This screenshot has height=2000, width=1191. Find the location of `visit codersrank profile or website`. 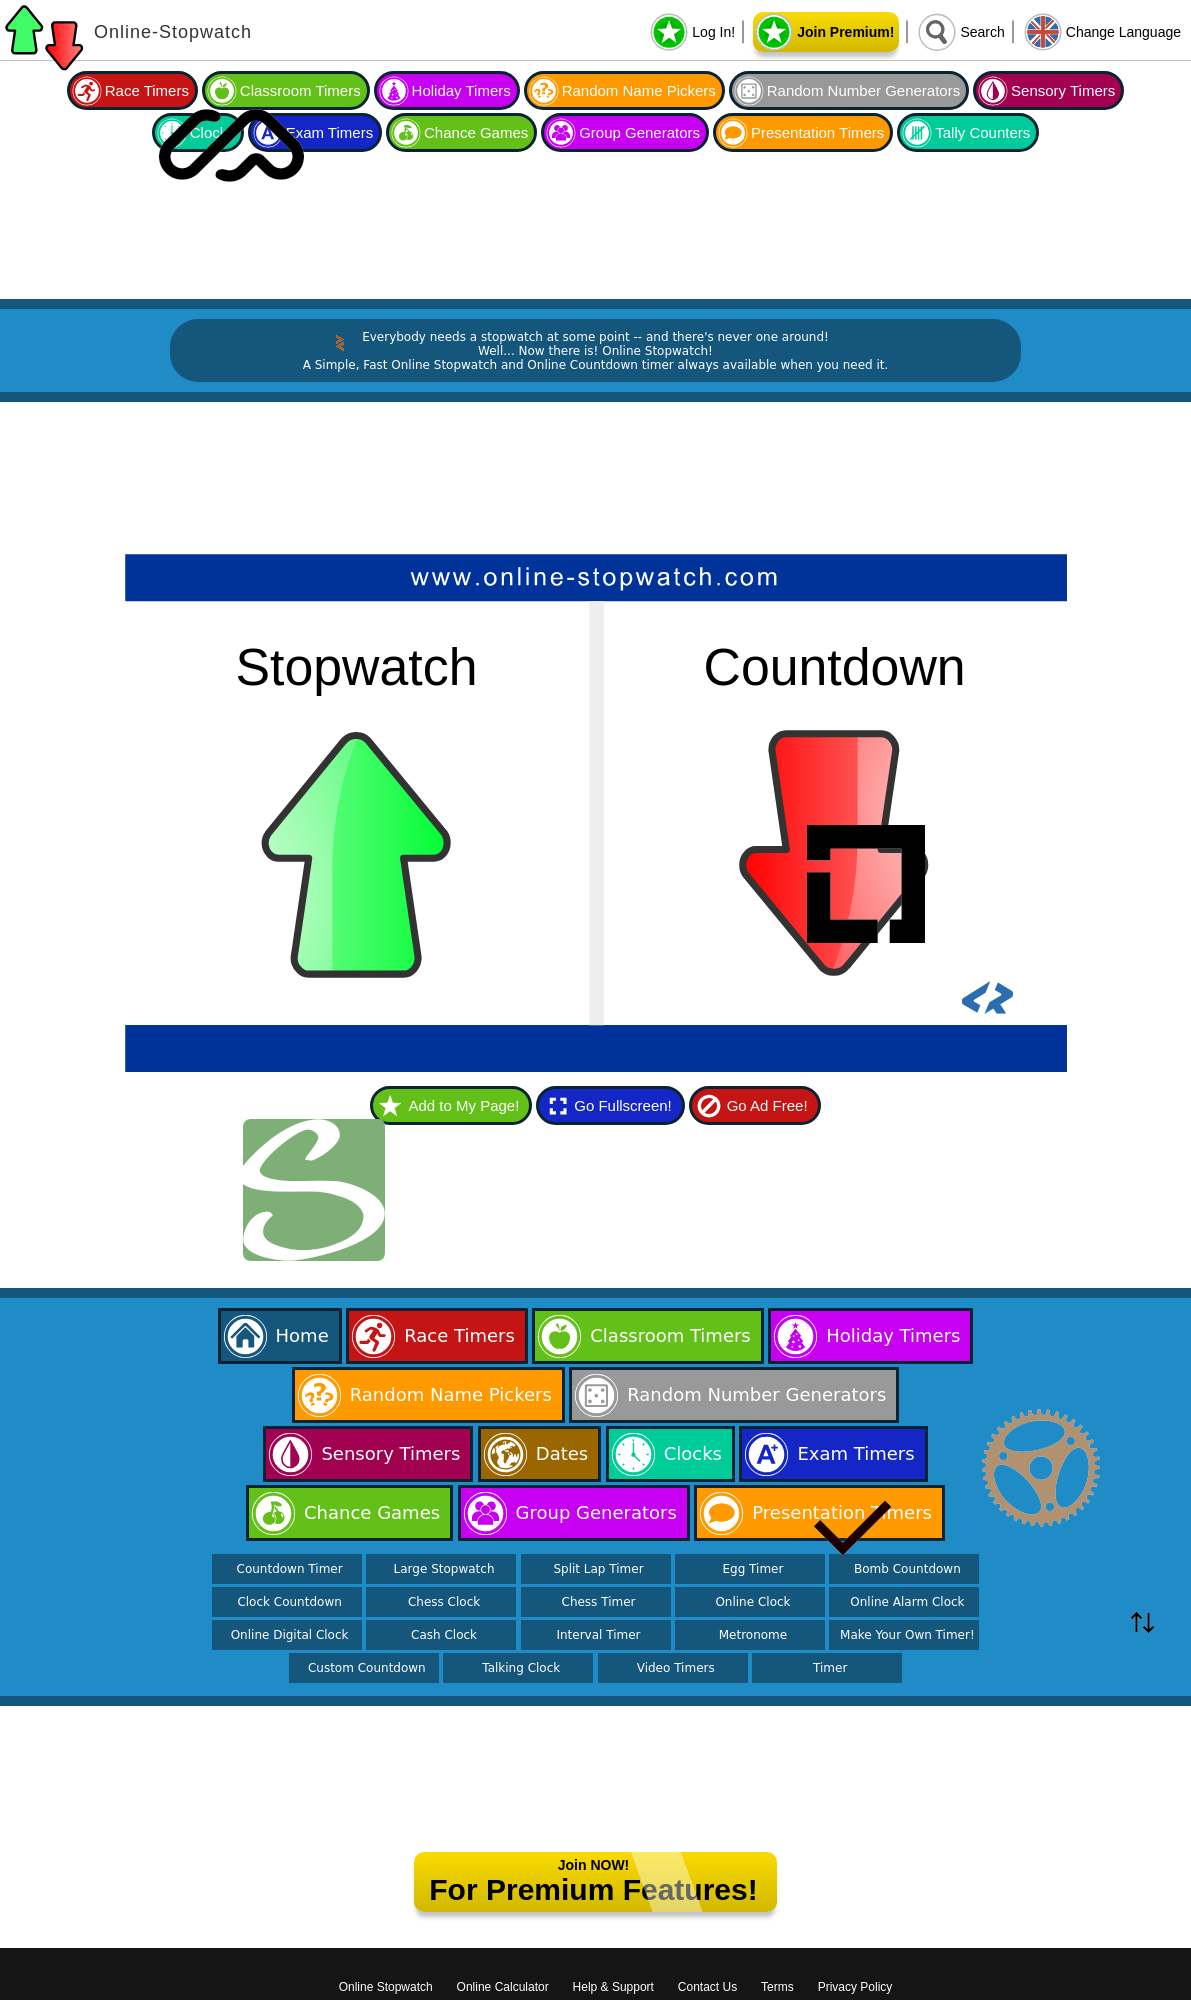

visit codersrank profile or website is located at coordinates (987, 997).